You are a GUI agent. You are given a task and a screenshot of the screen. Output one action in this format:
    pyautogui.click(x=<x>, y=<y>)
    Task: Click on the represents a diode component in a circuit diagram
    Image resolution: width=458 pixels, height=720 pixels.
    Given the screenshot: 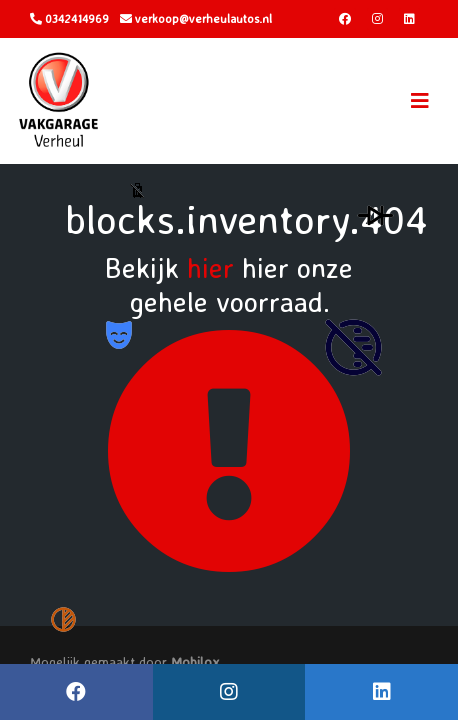 What is the action you would take?
    pyautogui.click(x=375, y=215)
    